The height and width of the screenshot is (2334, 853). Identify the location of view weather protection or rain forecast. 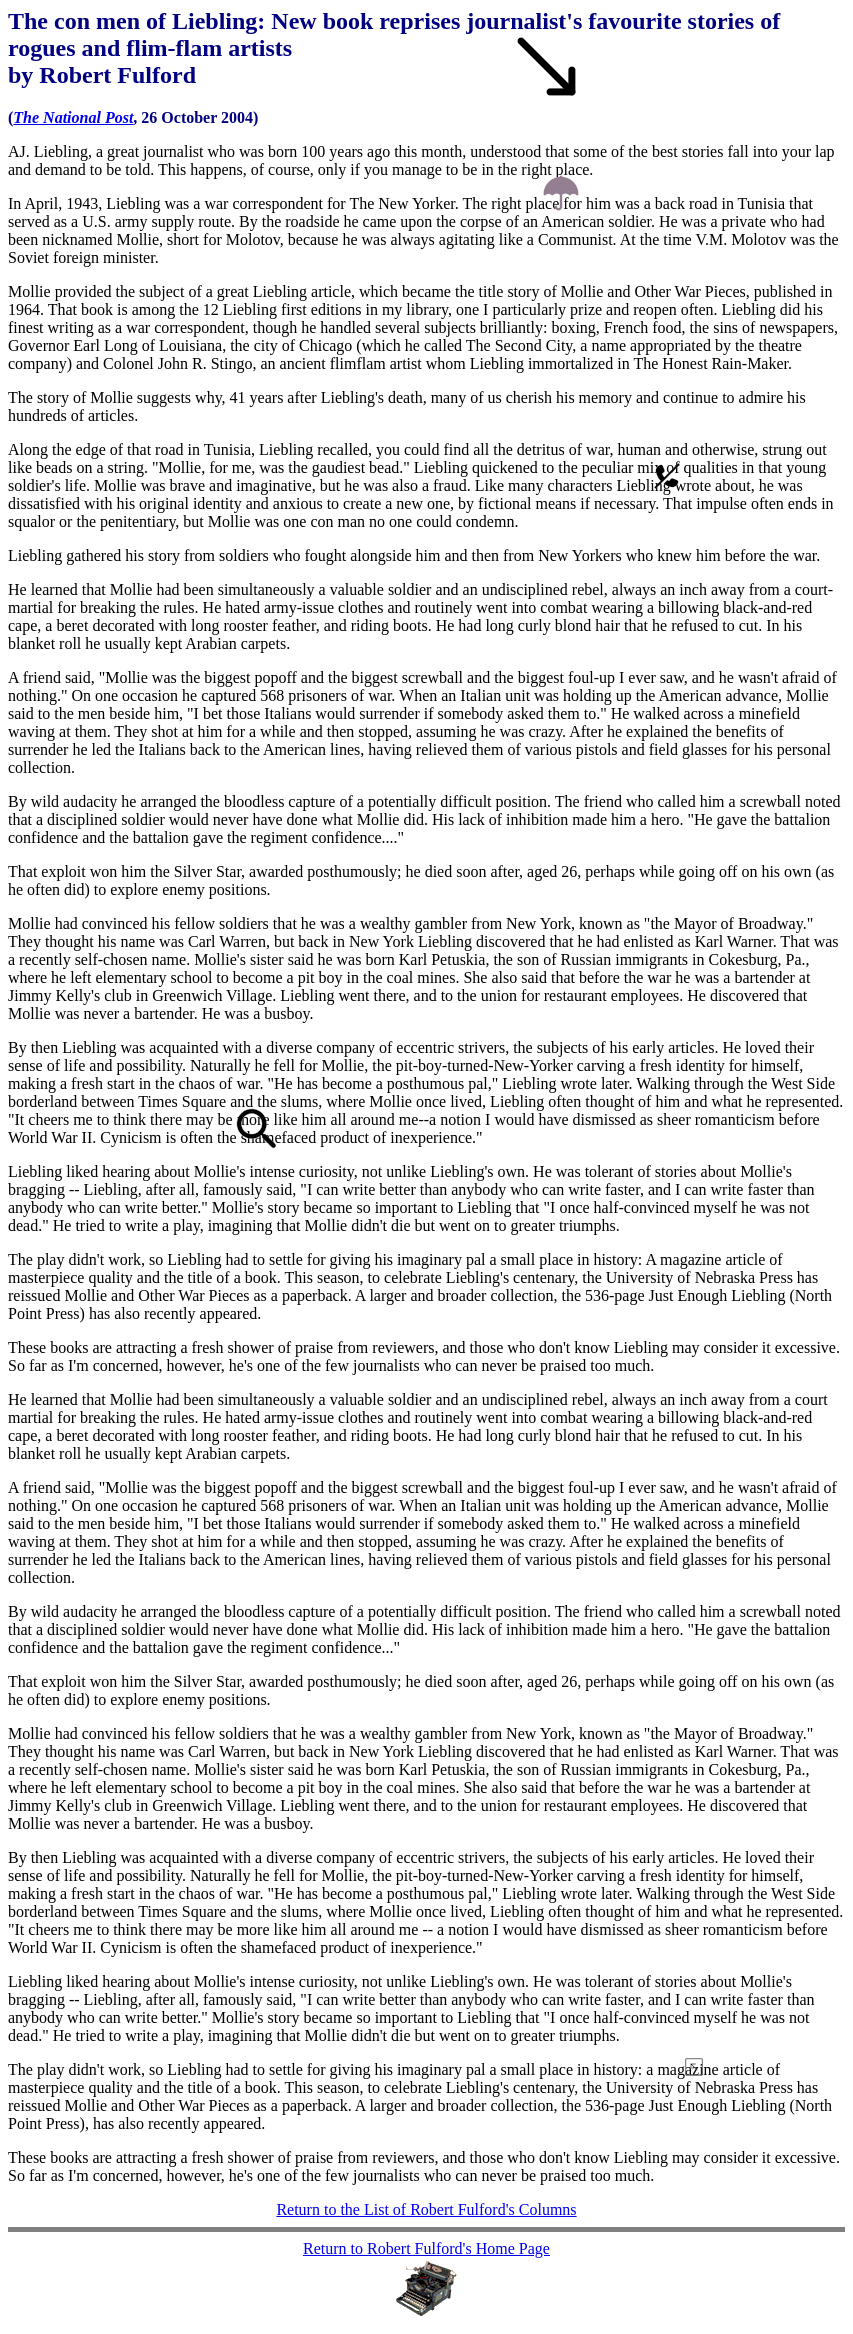
(561, 193).